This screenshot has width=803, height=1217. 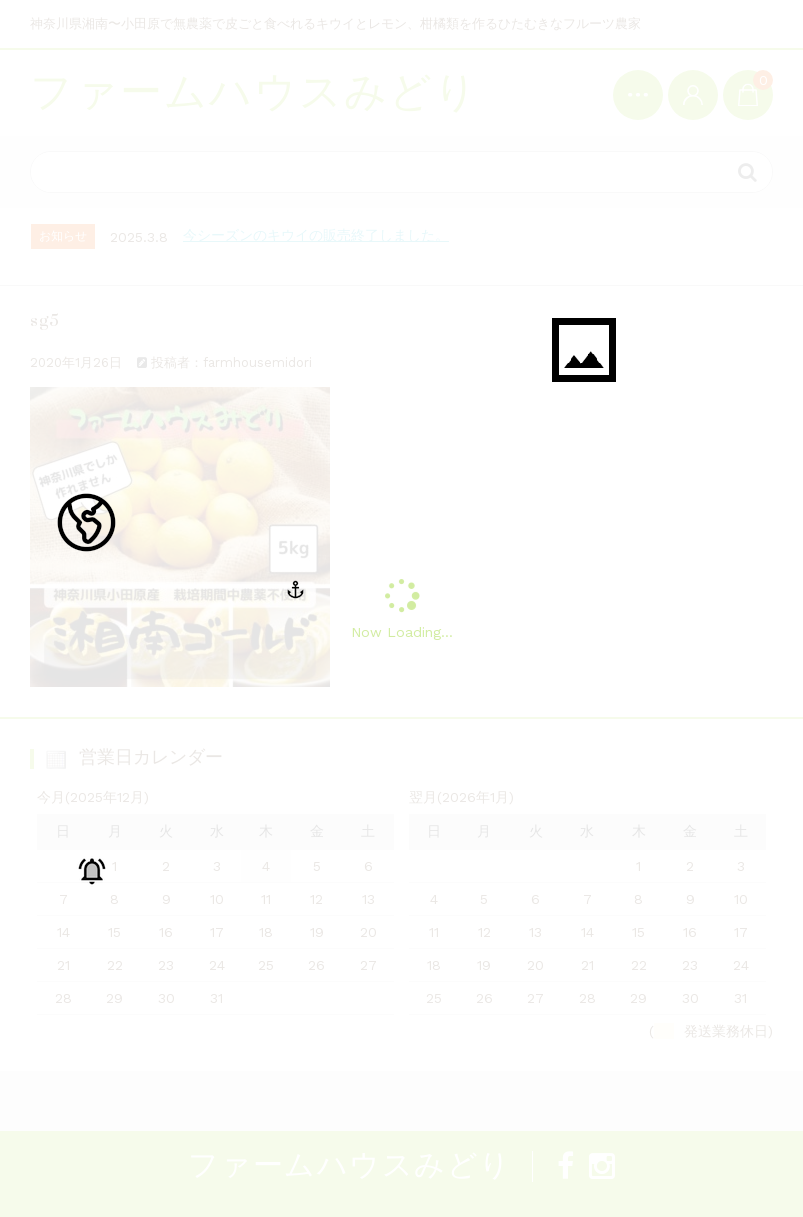 I want to click on view original image without cropping, so click(x=584, y=350).